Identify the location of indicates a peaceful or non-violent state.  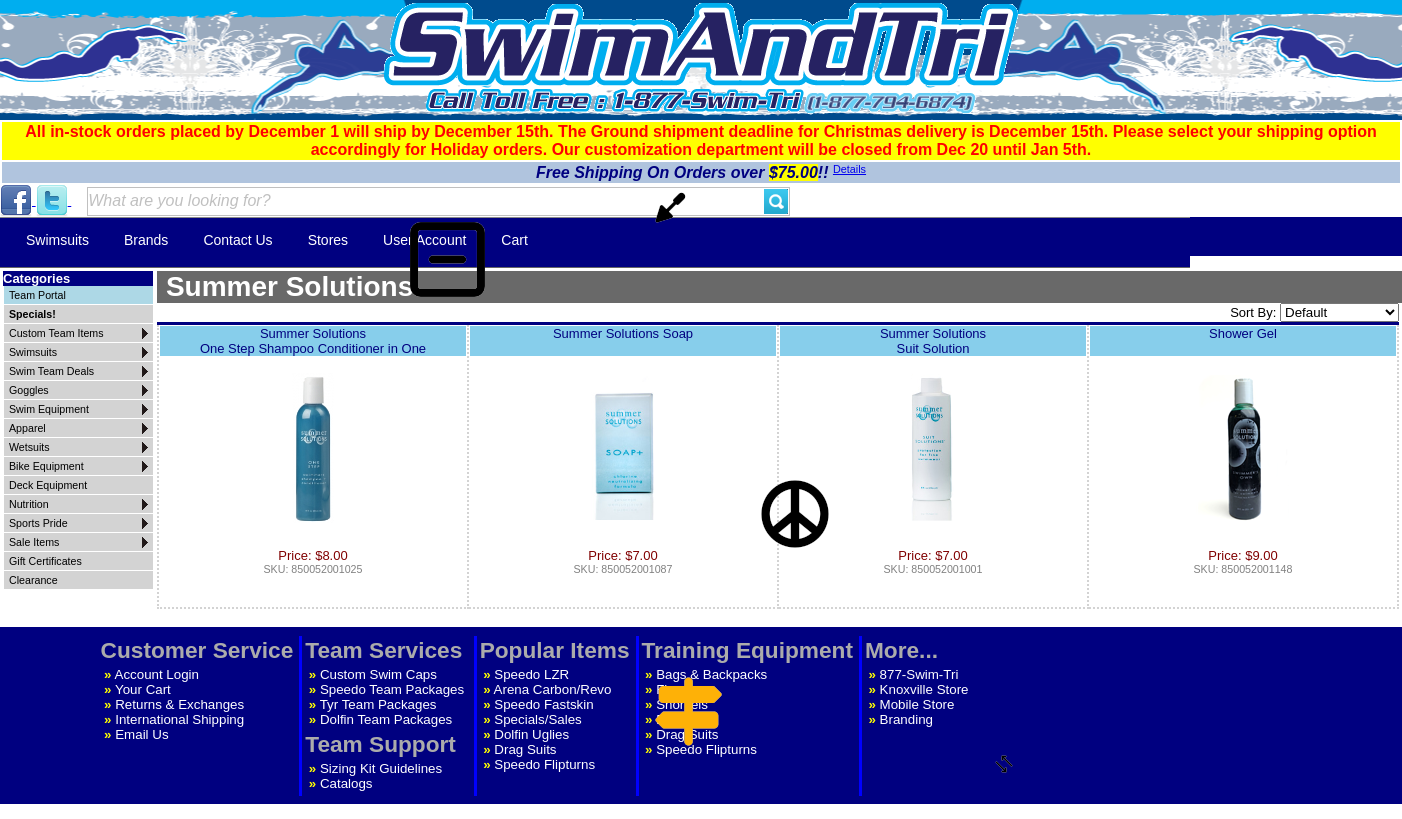
(795, 514).